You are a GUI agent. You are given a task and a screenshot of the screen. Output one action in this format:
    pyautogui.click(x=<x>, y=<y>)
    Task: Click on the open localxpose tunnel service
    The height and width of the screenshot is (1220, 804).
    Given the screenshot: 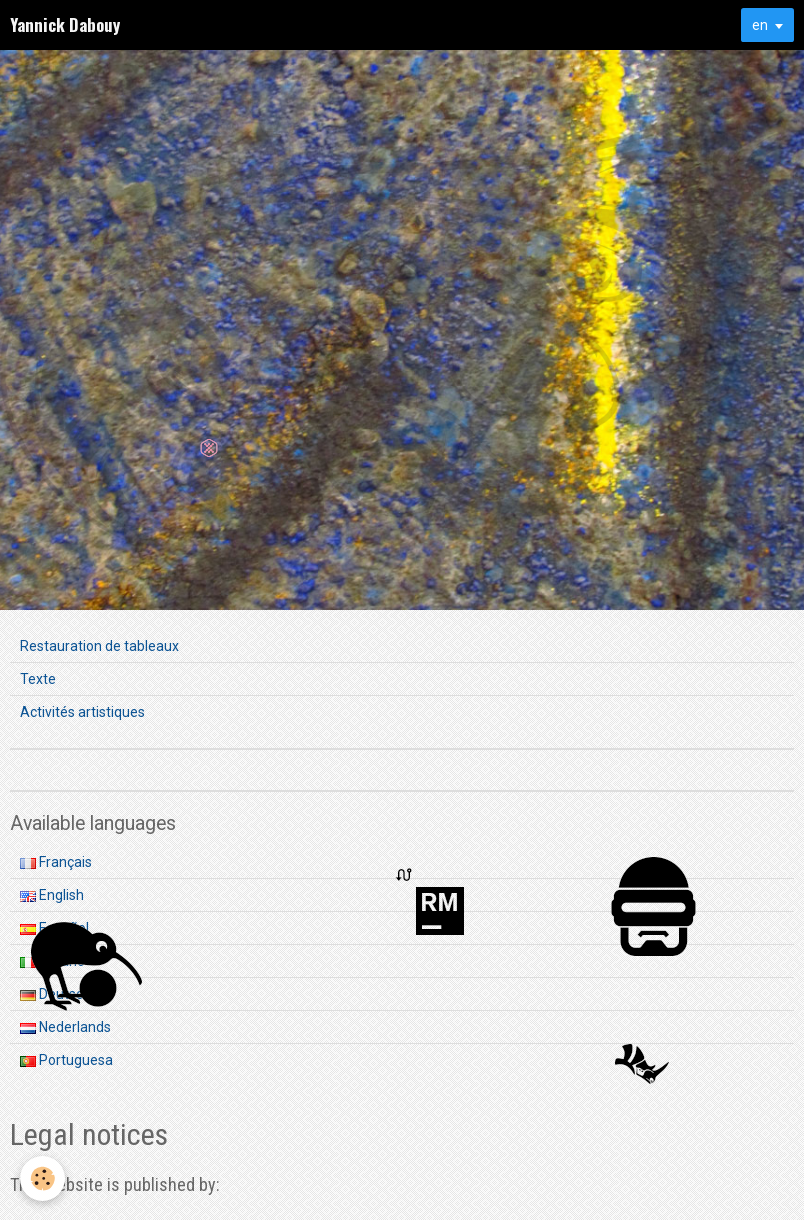 What is the action you would take?
    pyautogui.click(x=209, y=448)
    